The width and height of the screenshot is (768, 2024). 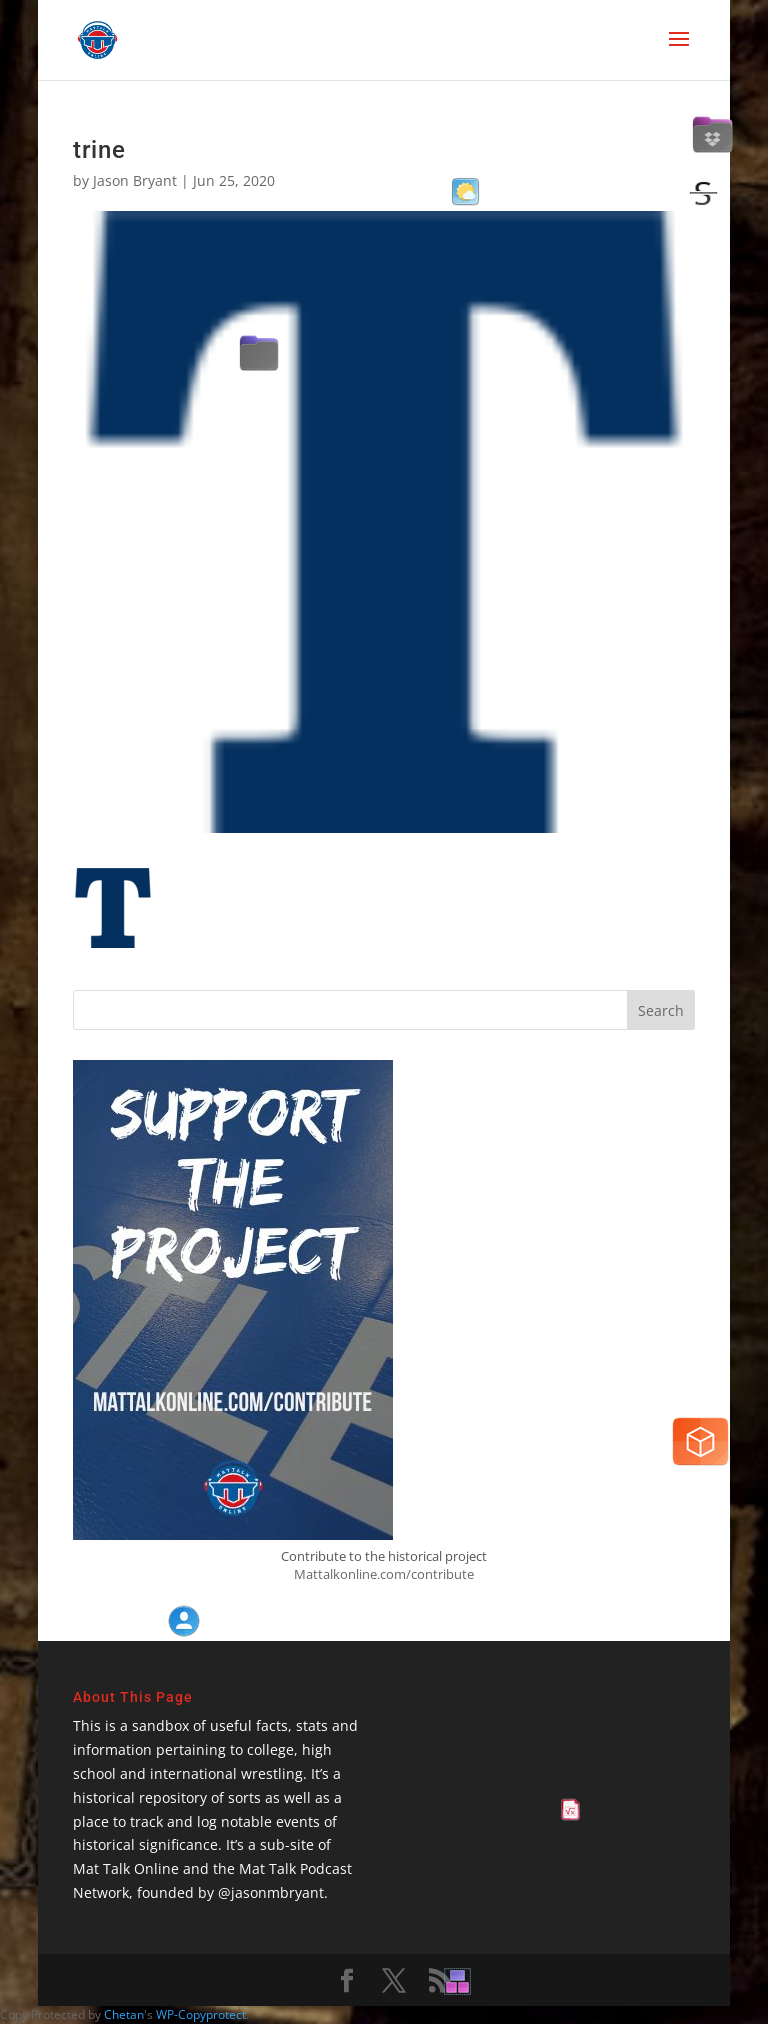 What do you see at coordinates (184, 1621) in the screenshot?
I see `default user profile avatar` at bounding box center [184, 1621].